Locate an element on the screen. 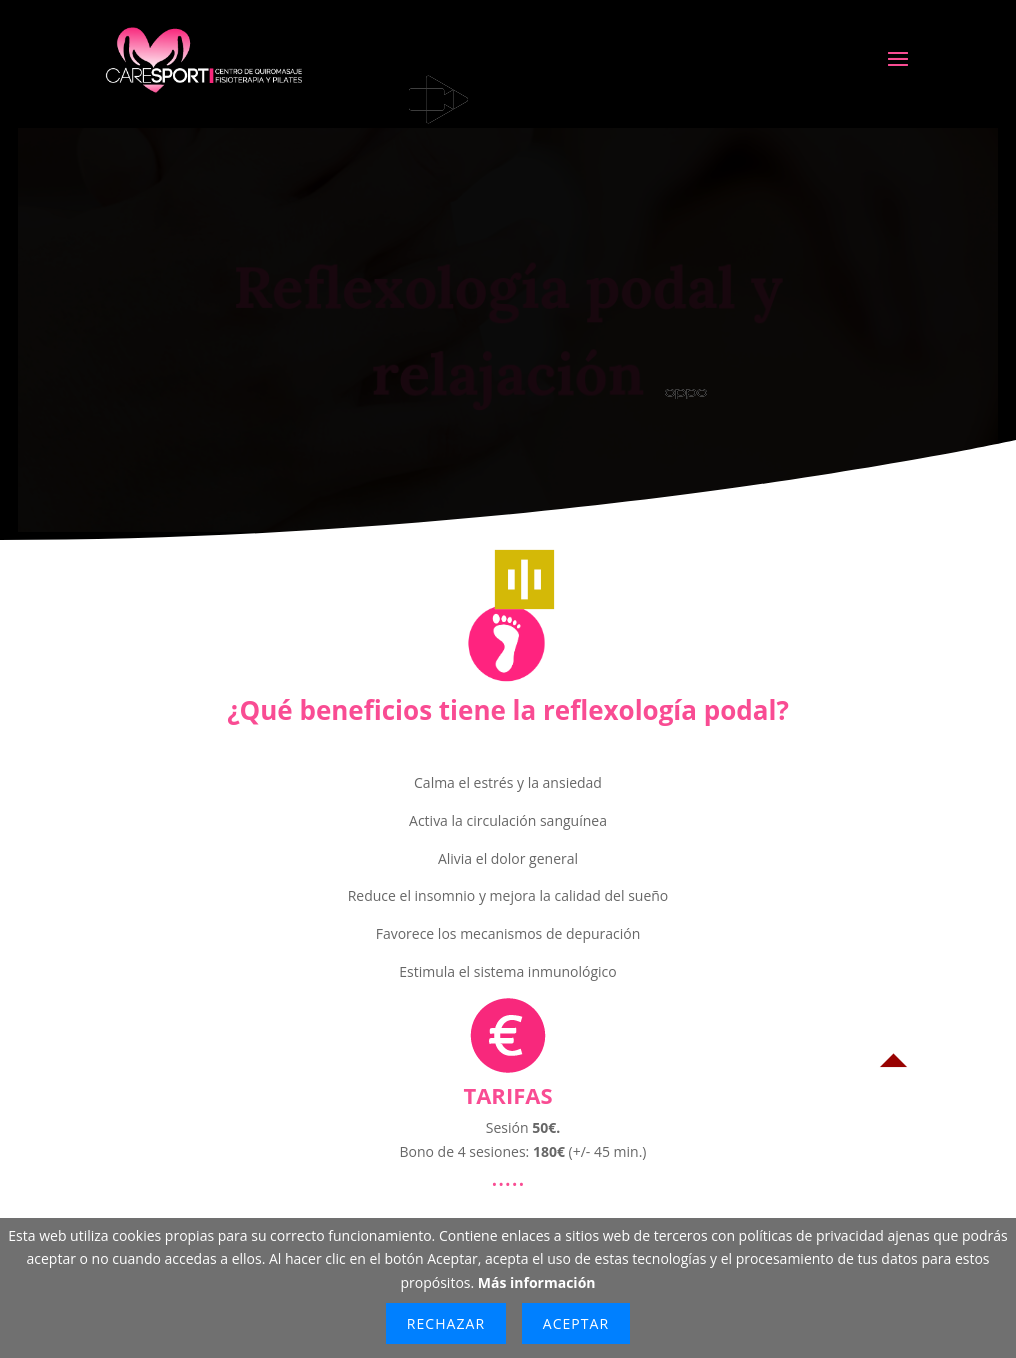  open screencastify screen recording app is located at coordinates (438, 99).